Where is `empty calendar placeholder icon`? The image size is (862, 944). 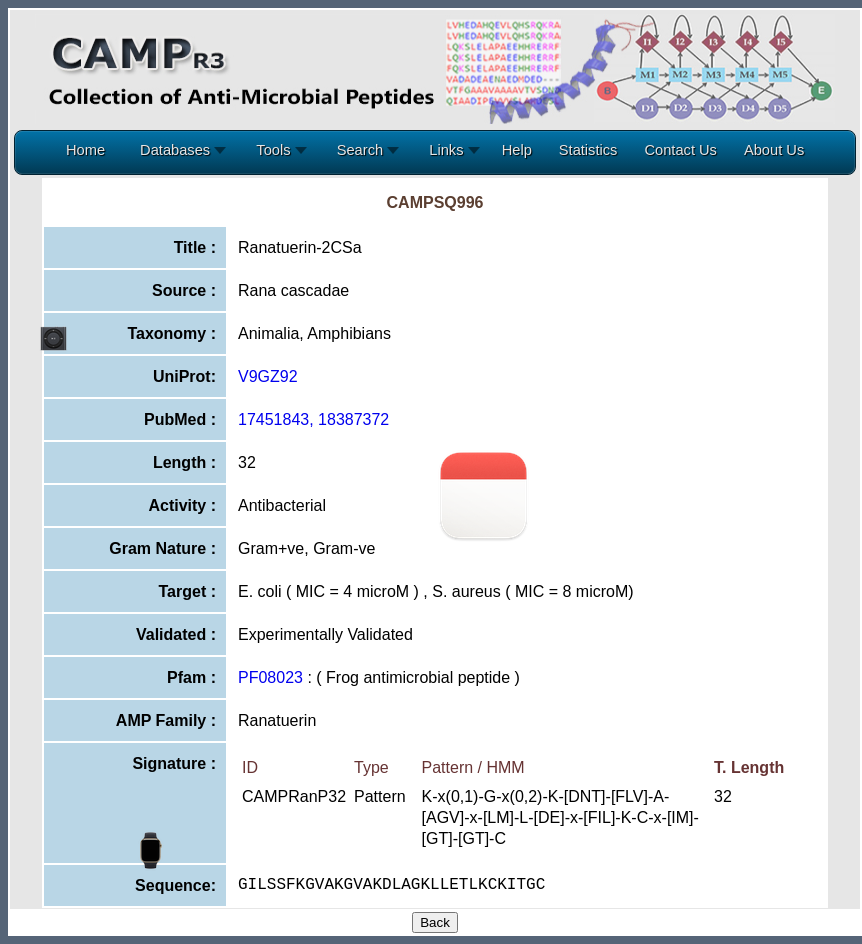
empty calendar placeholder icon is located at coordinates (483, 495).